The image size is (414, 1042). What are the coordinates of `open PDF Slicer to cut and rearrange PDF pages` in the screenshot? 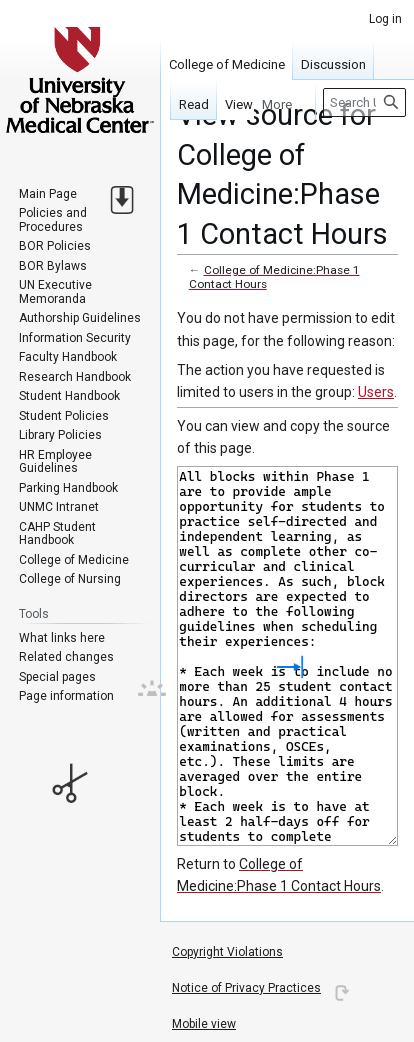 It's located at (70, 782).